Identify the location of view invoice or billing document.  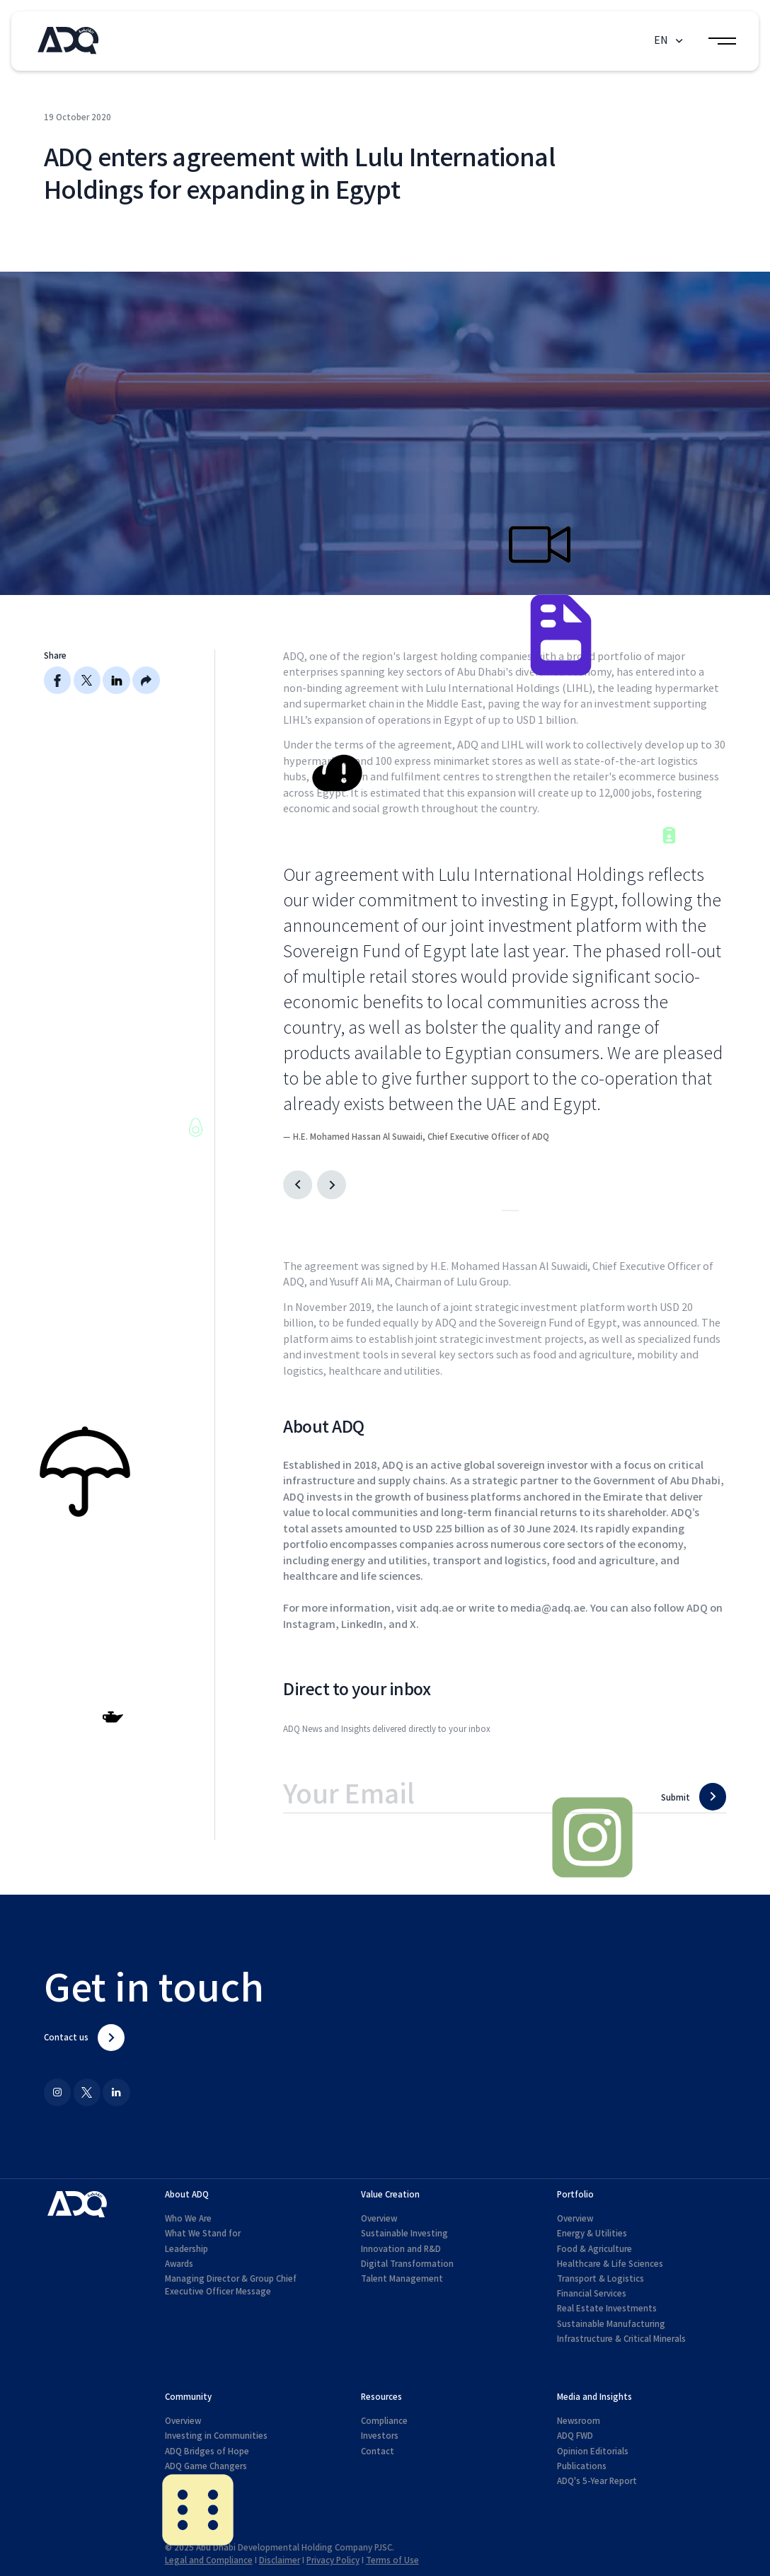
(561, 635).